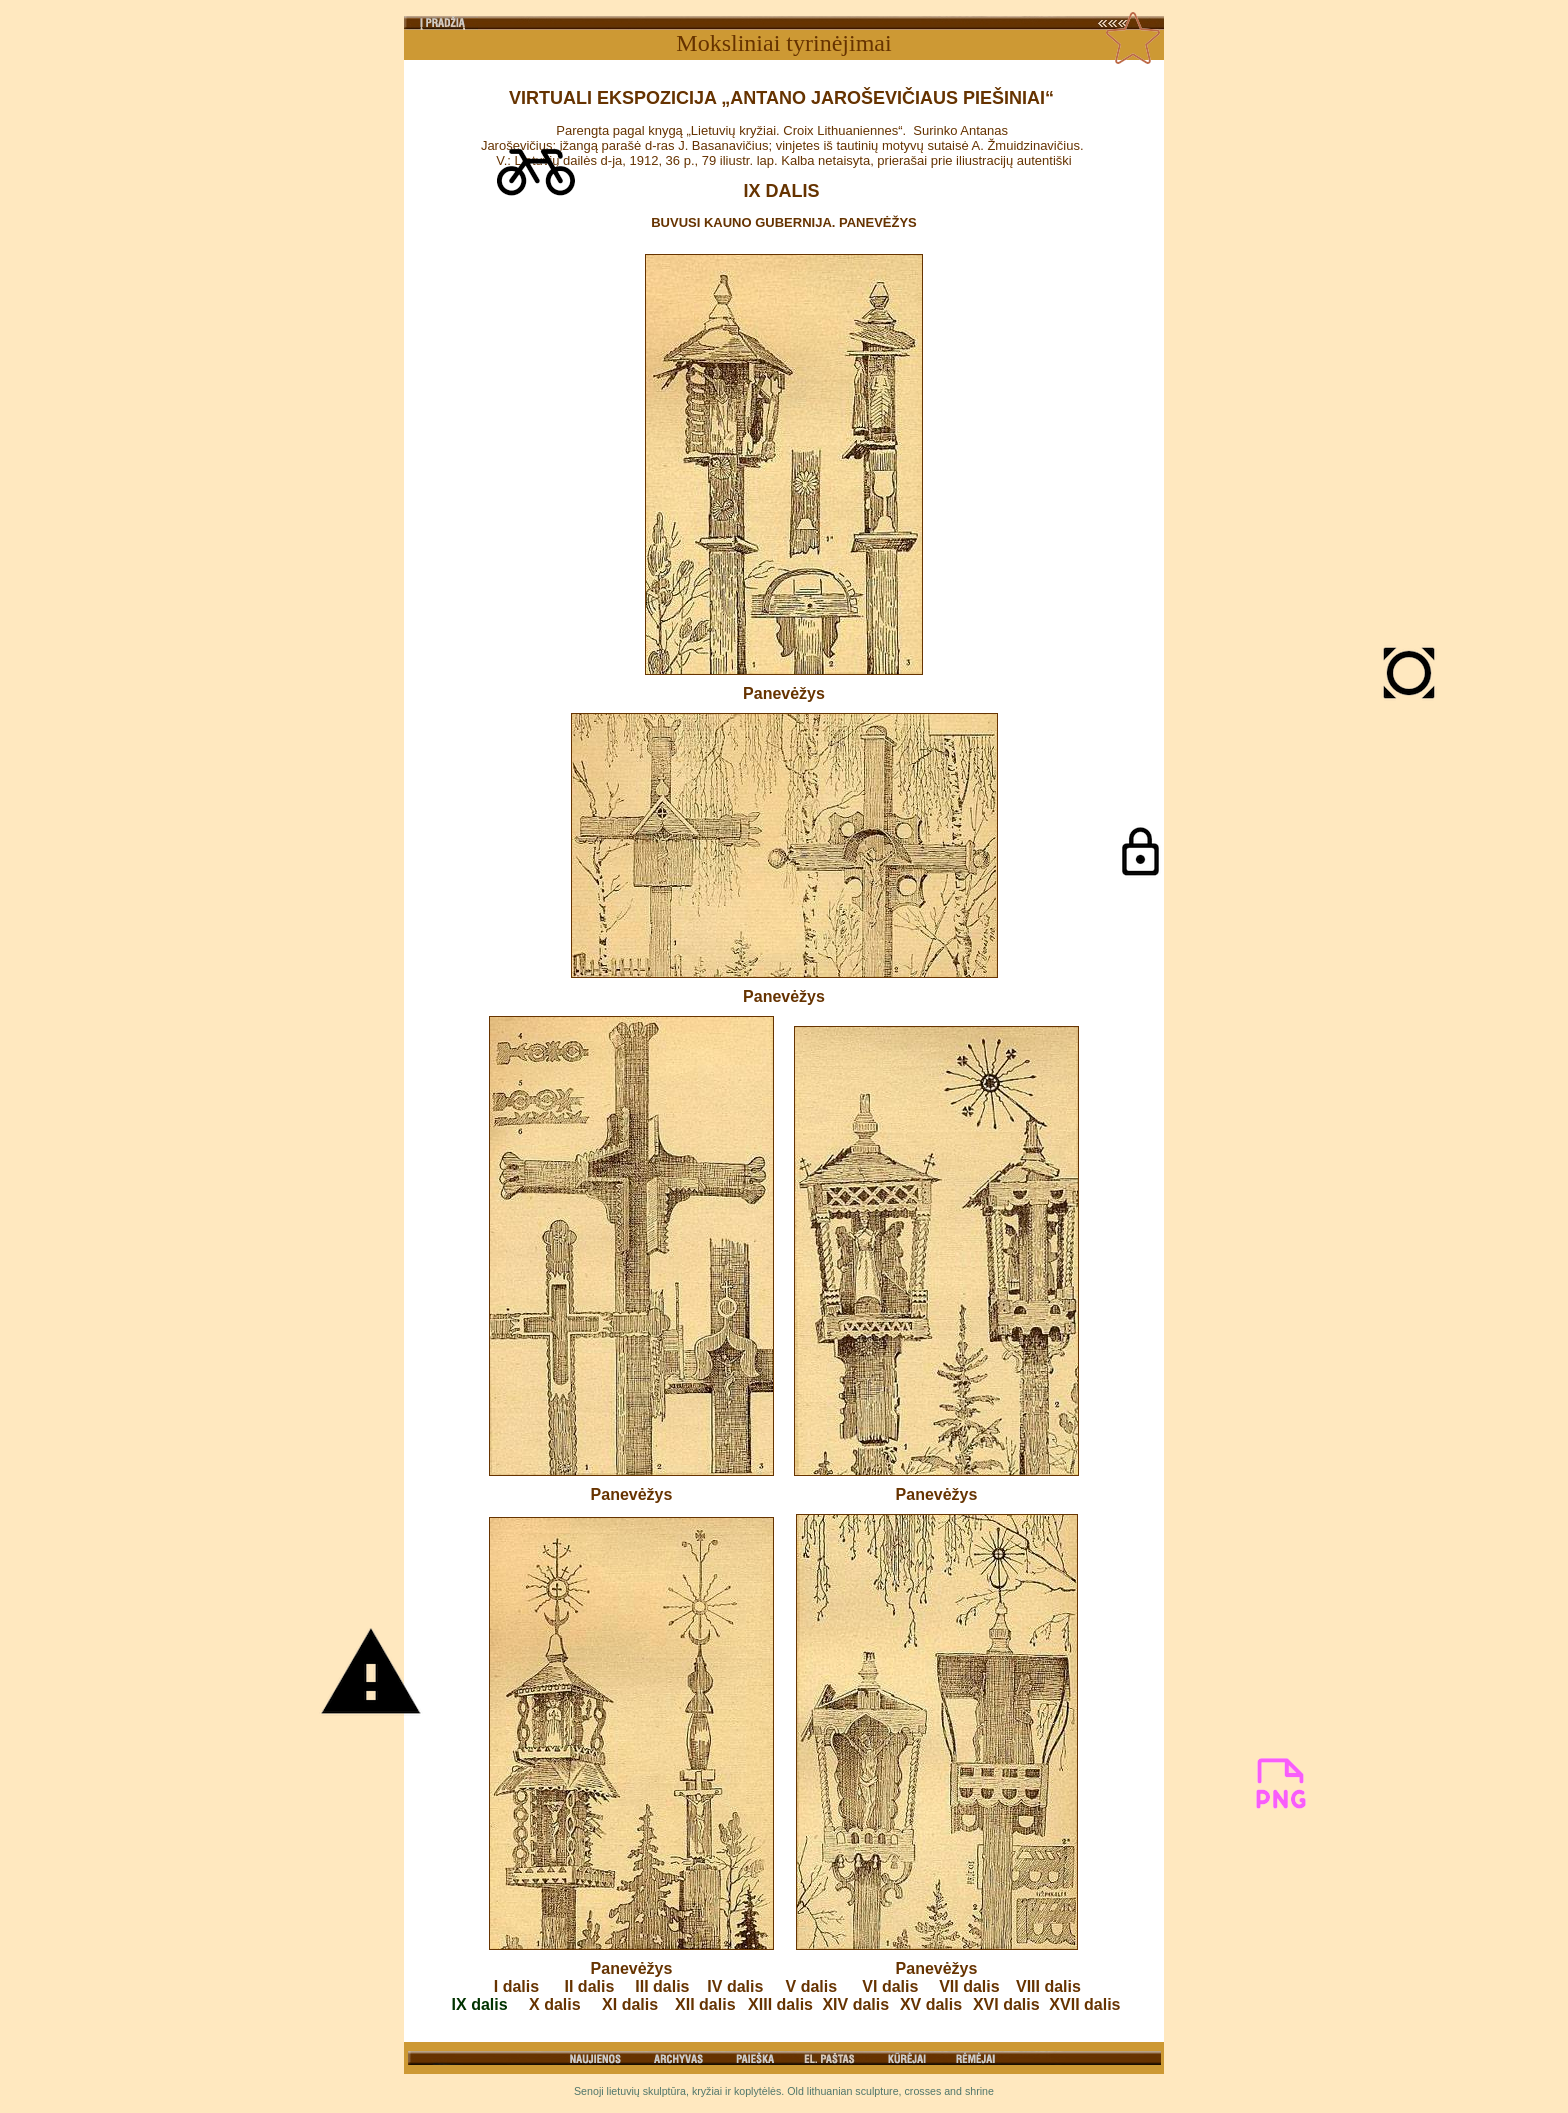 Image resolution: width=1568 pixels, height=2113 pixels. Describe the element at coordinates (1140, 852) in the screenshot. I see `indicates a locked or secured item` at that location.